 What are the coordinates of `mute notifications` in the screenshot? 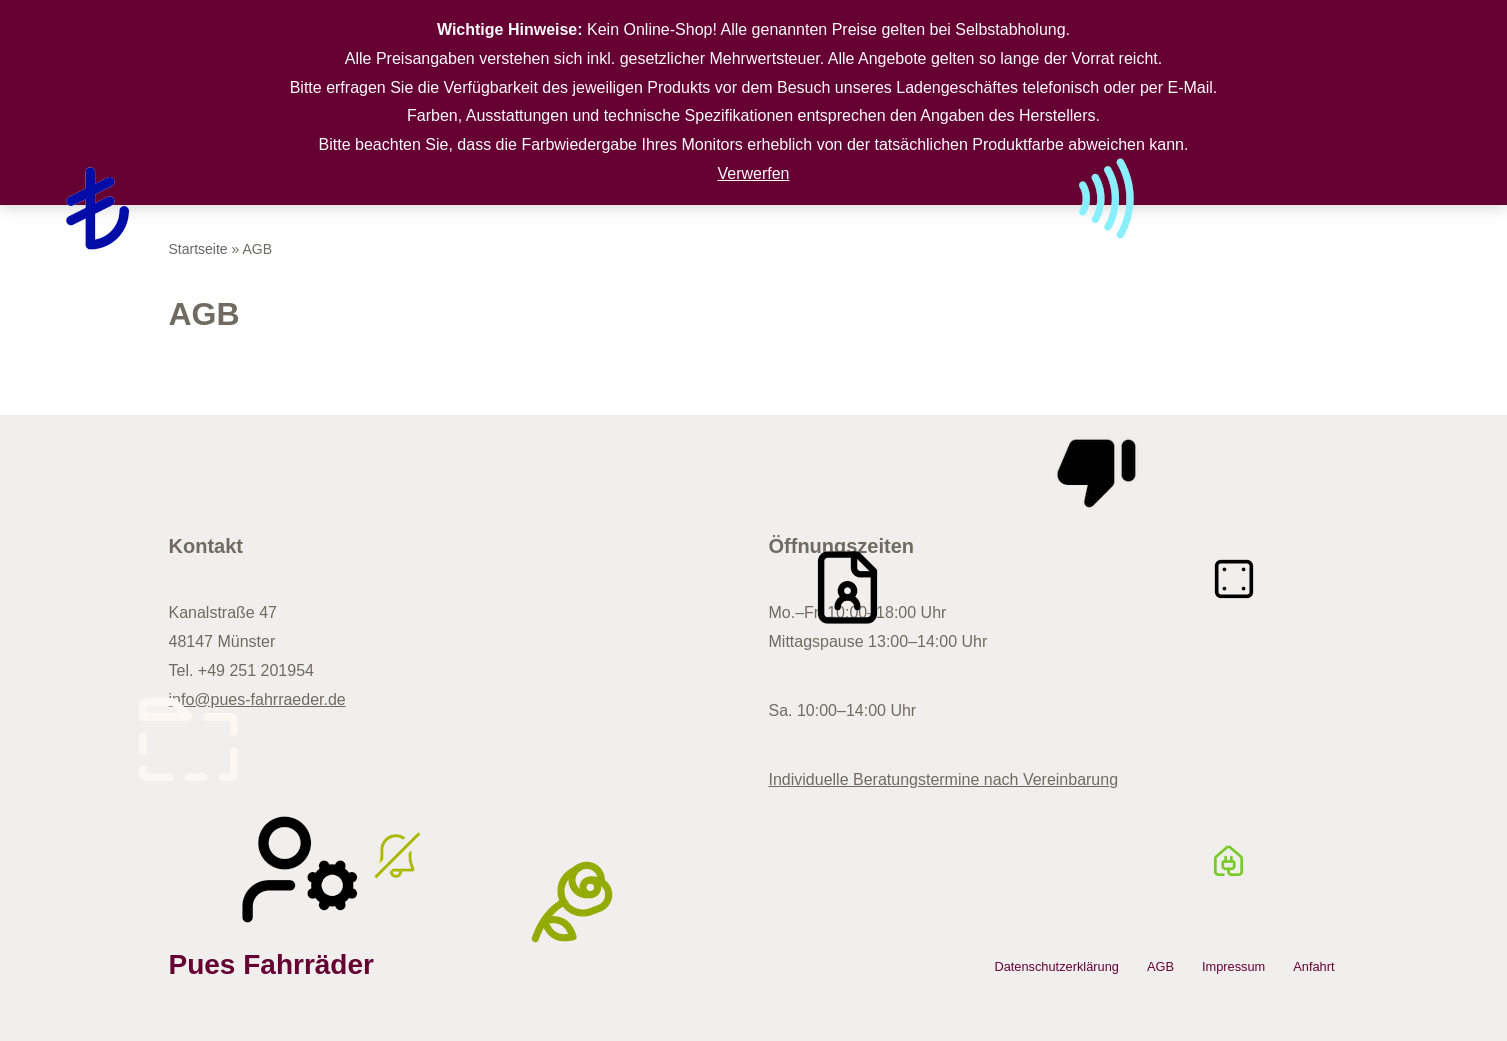 It's located at (396, 856).